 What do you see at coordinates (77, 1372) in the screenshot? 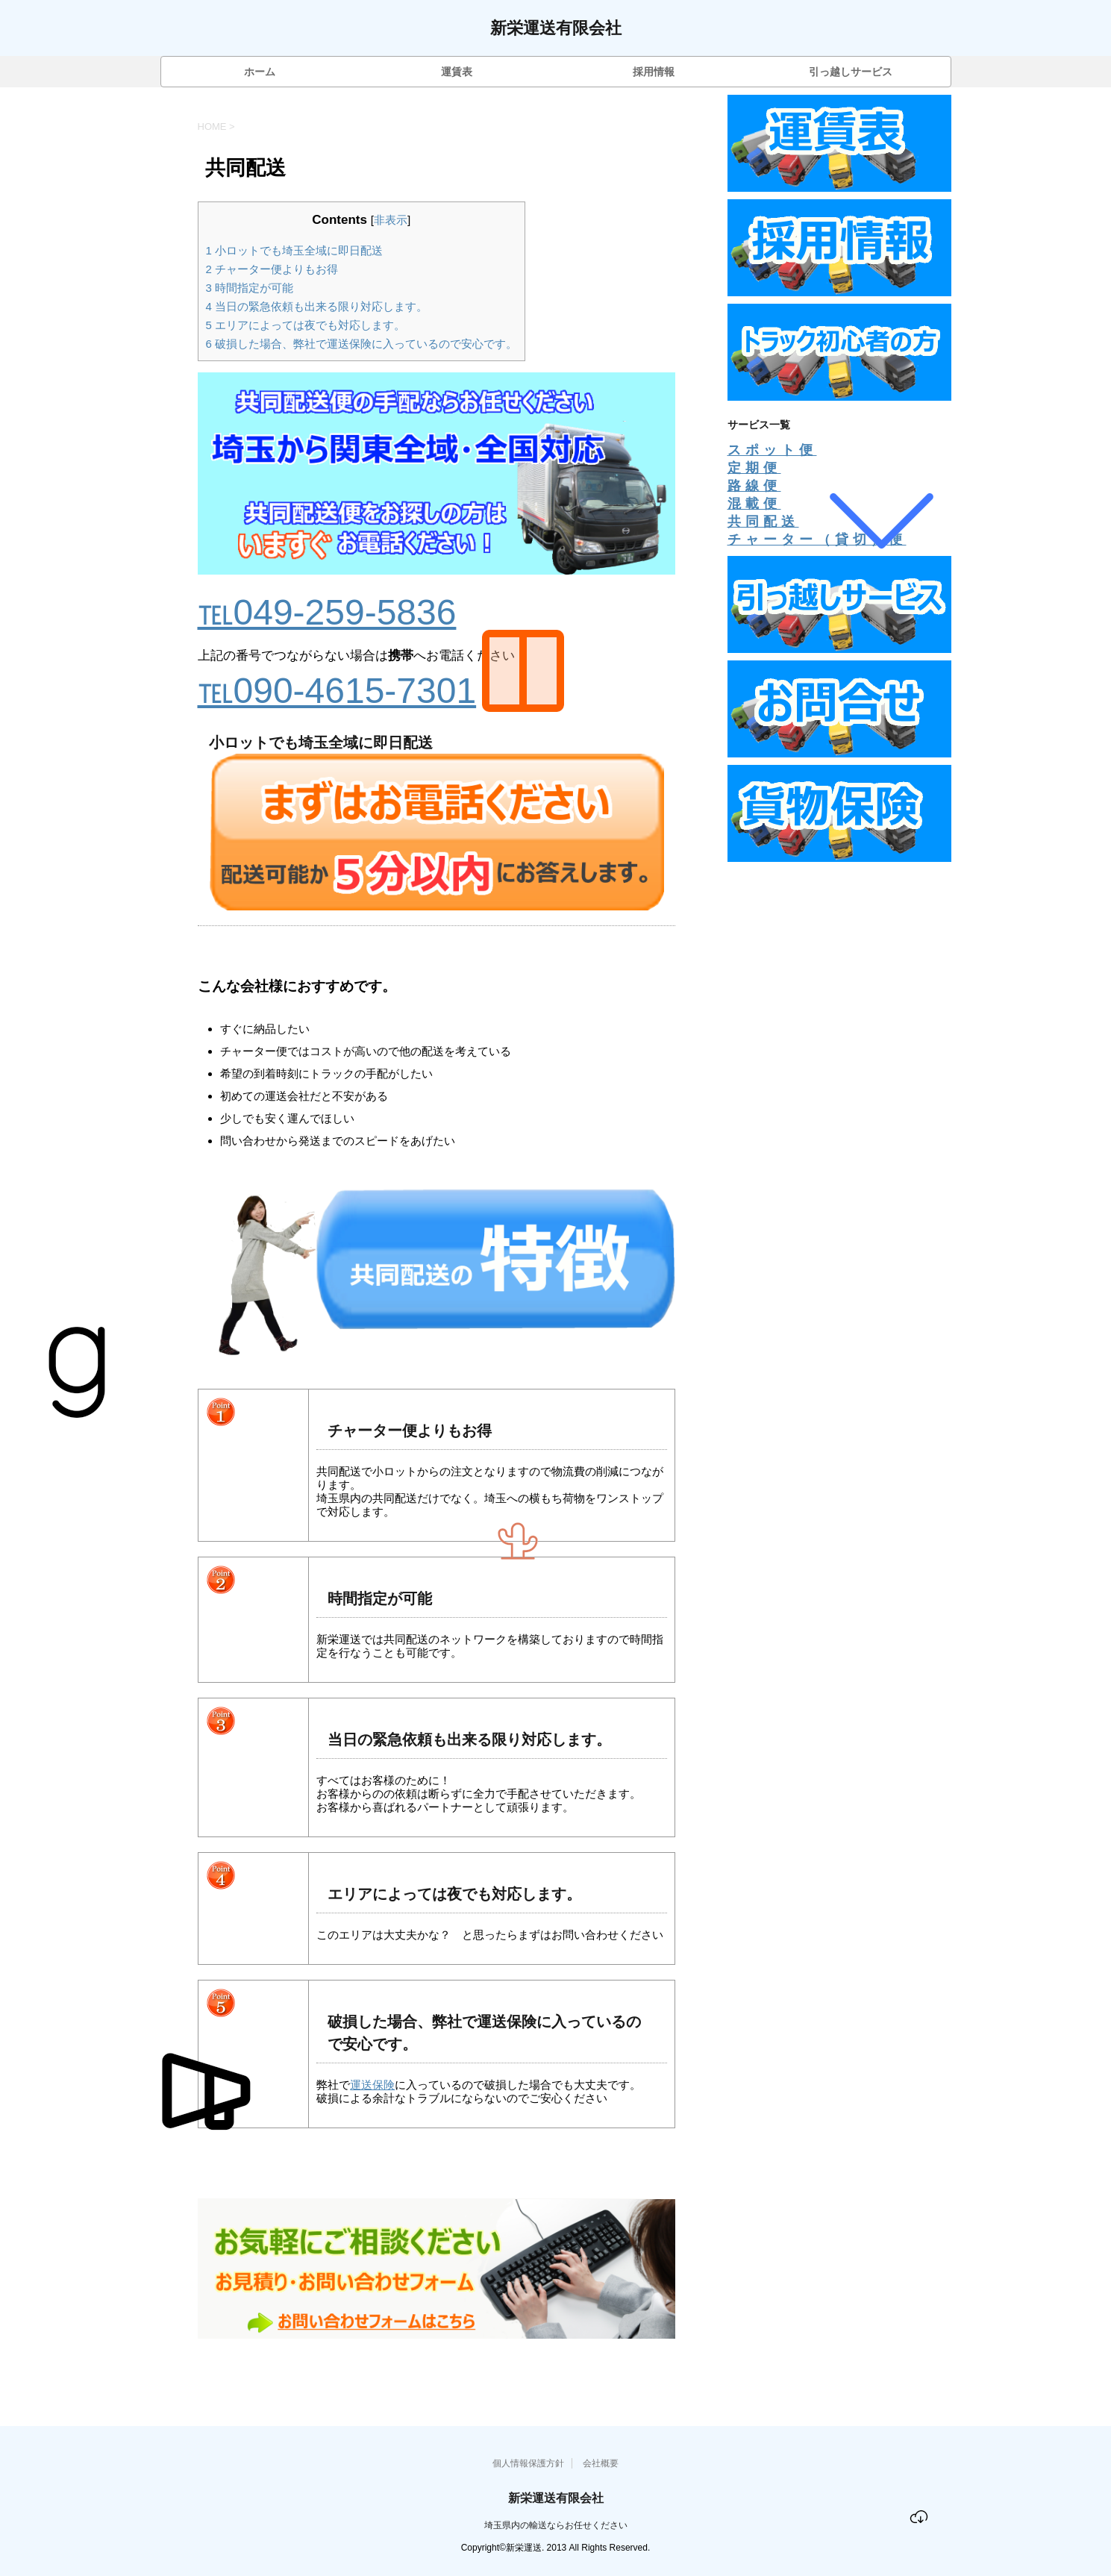
I see `open goodreads app or profile` at bounding box center [77, 1372].